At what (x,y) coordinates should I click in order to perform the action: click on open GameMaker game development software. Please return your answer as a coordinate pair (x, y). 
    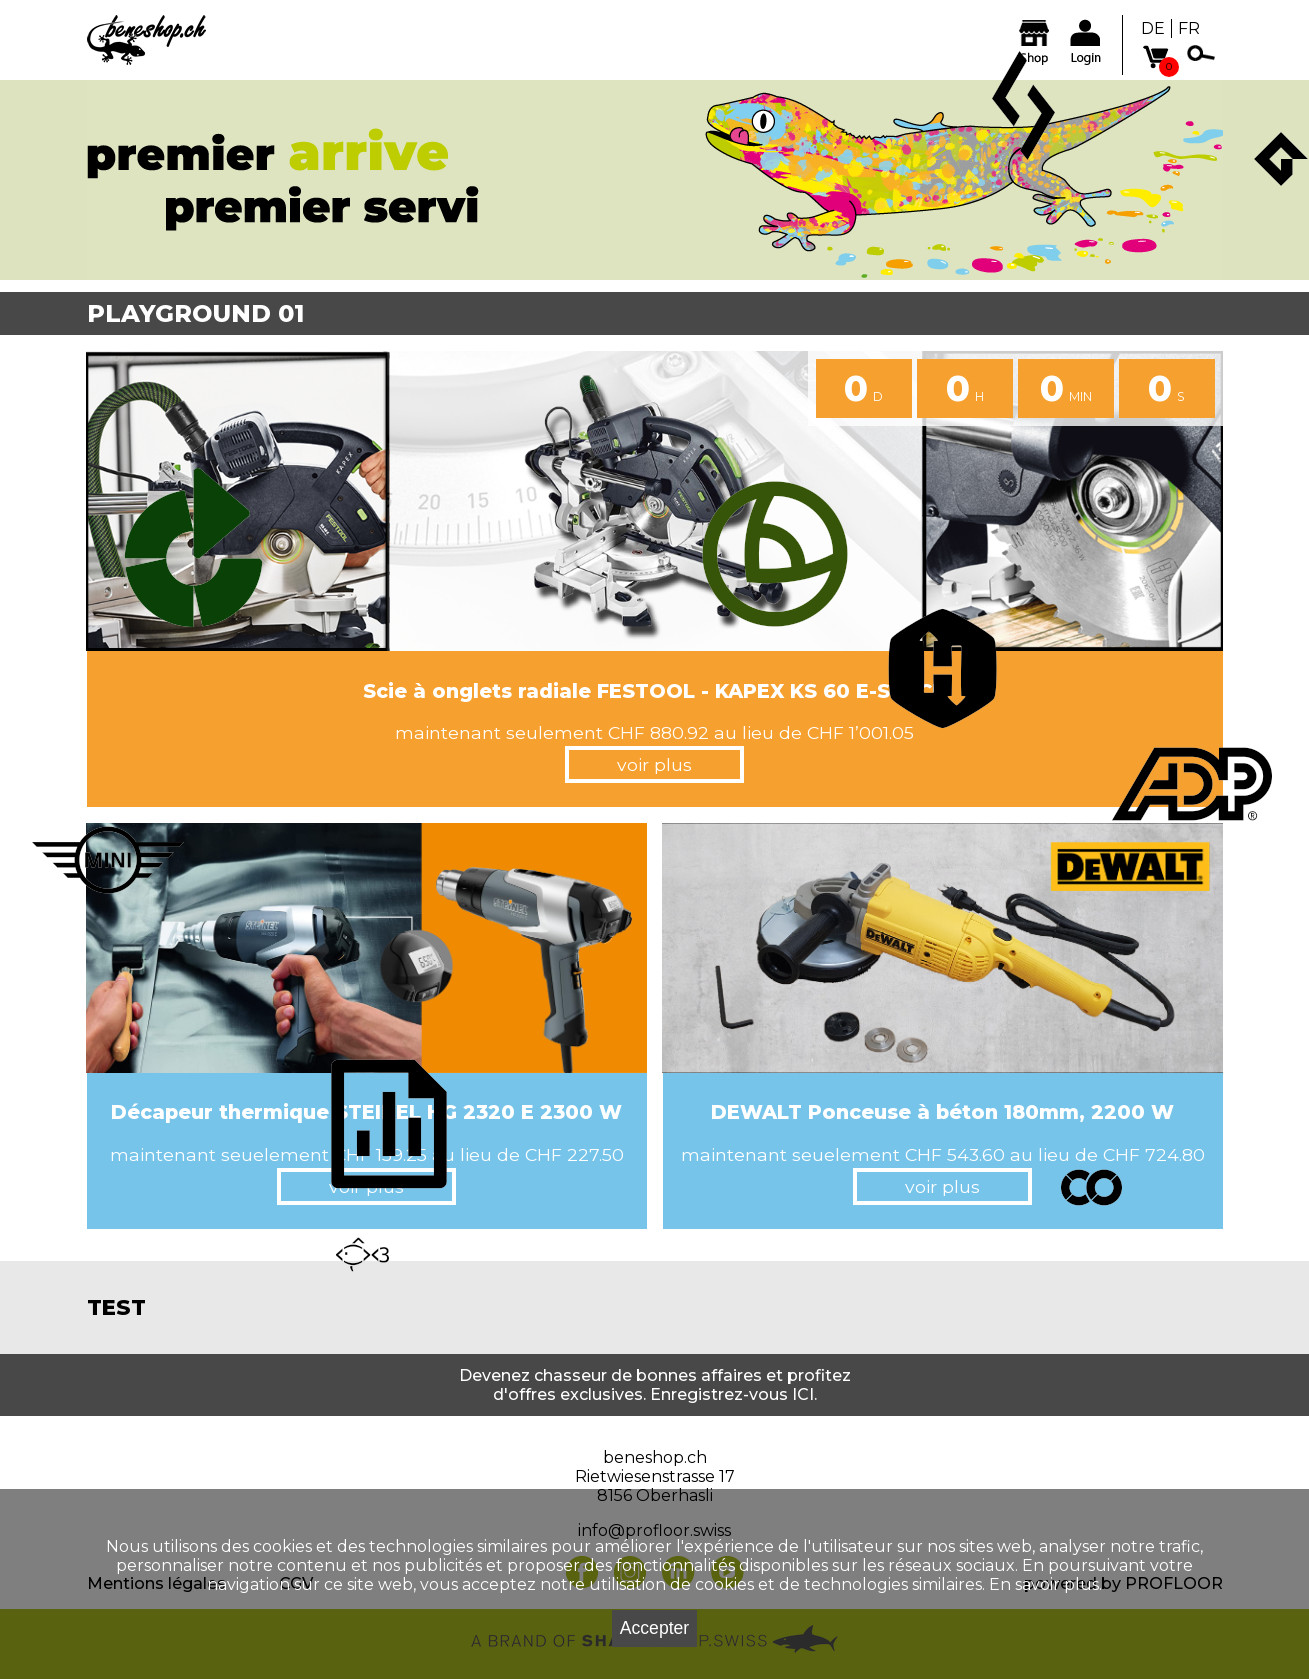
    Looking at the image, I should click on (1281, 159).